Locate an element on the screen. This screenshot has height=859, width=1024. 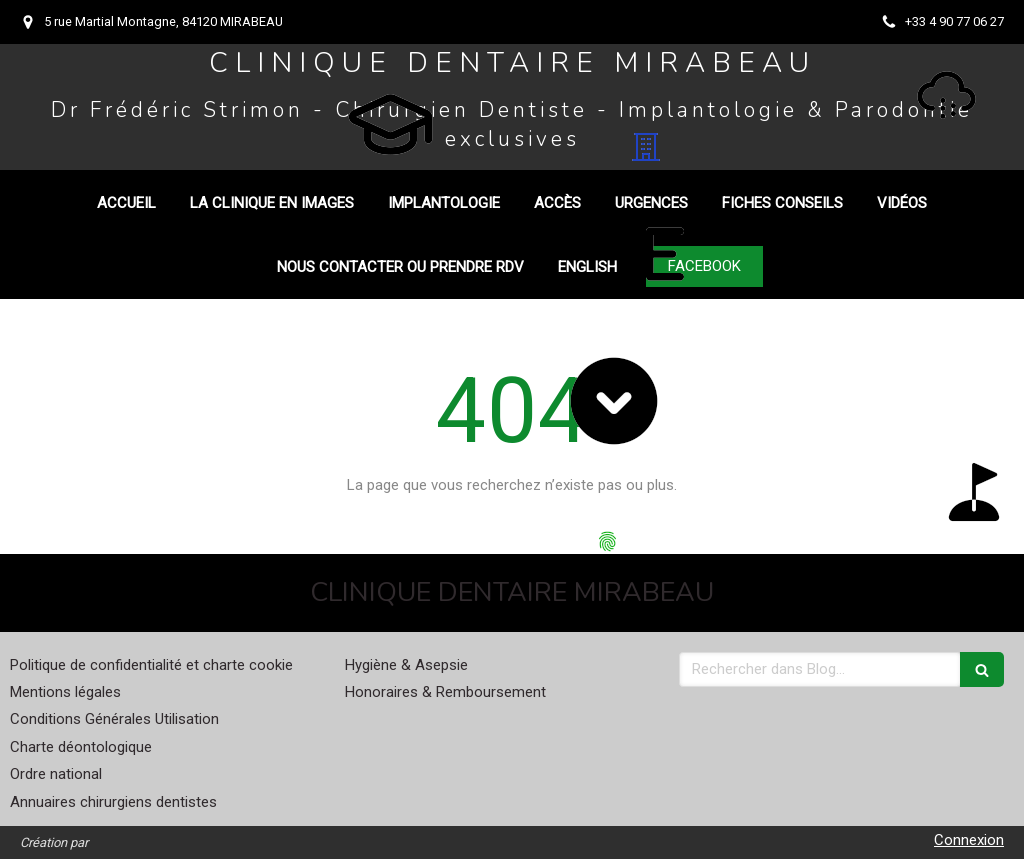
the letter "e" icon, typically used for alphabetical indexing or text formatting is located at coordinates (665, 254).